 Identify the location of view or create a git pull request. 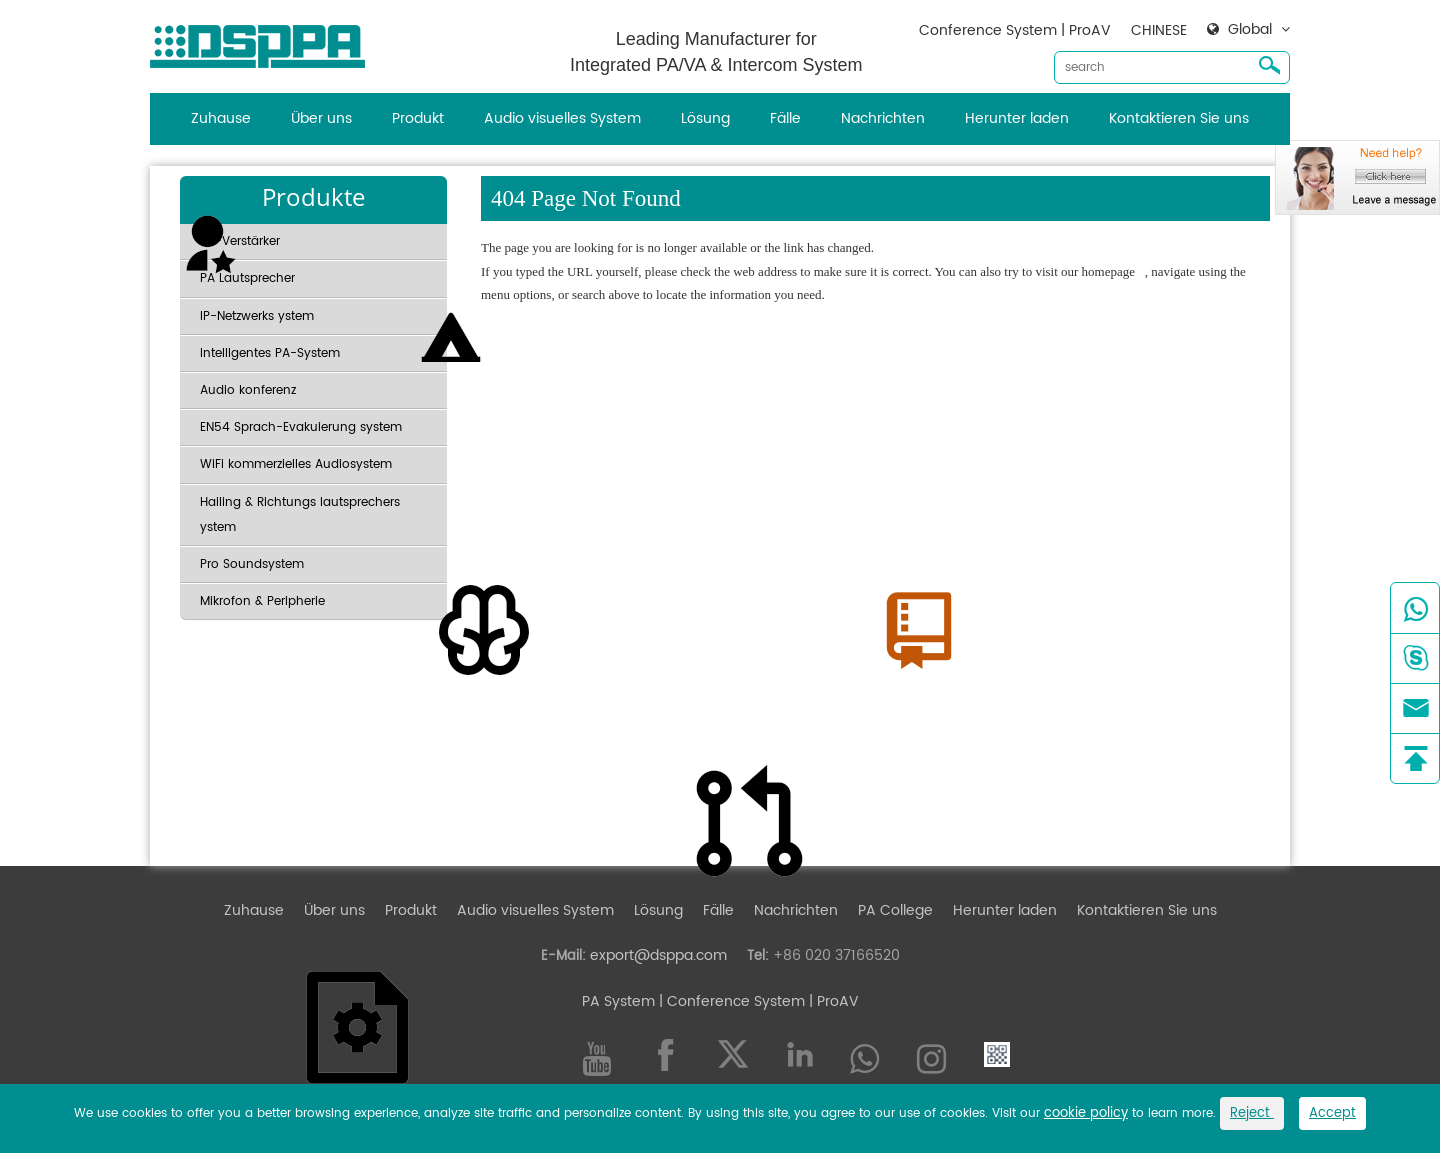
(749, 823).